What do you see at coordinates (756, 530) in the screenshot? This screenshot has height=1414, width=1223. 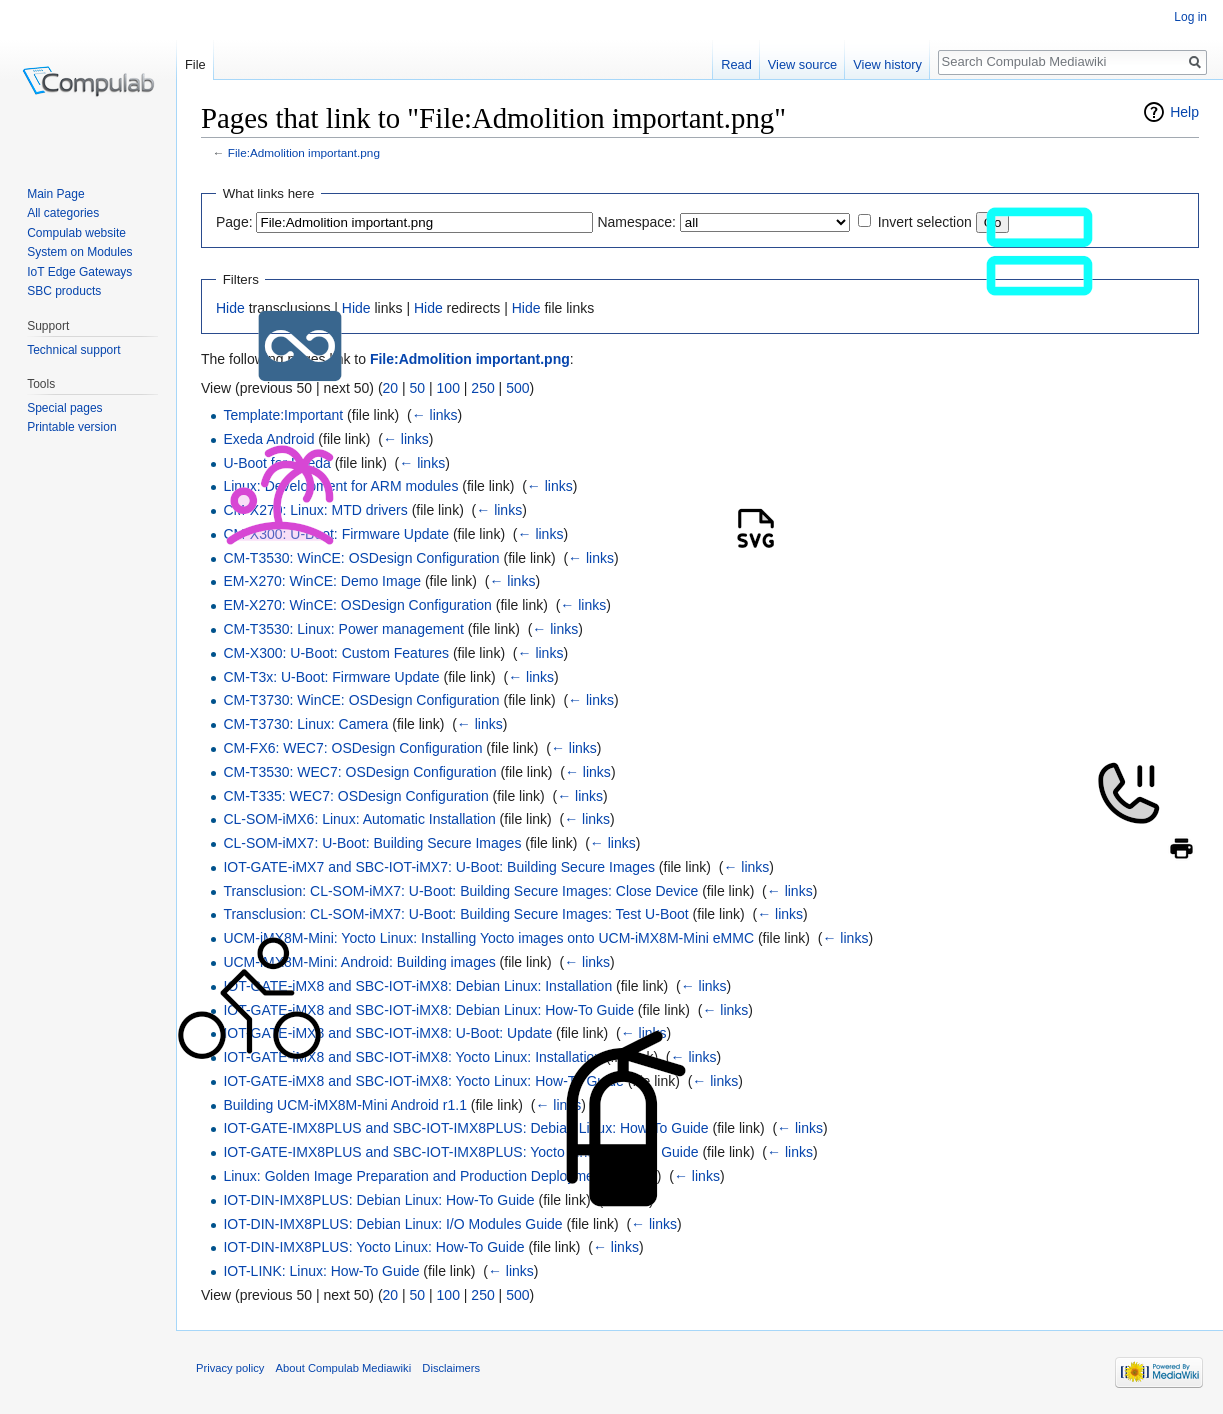 I see `open or view an SVG file` at bounding box center [756, 530].